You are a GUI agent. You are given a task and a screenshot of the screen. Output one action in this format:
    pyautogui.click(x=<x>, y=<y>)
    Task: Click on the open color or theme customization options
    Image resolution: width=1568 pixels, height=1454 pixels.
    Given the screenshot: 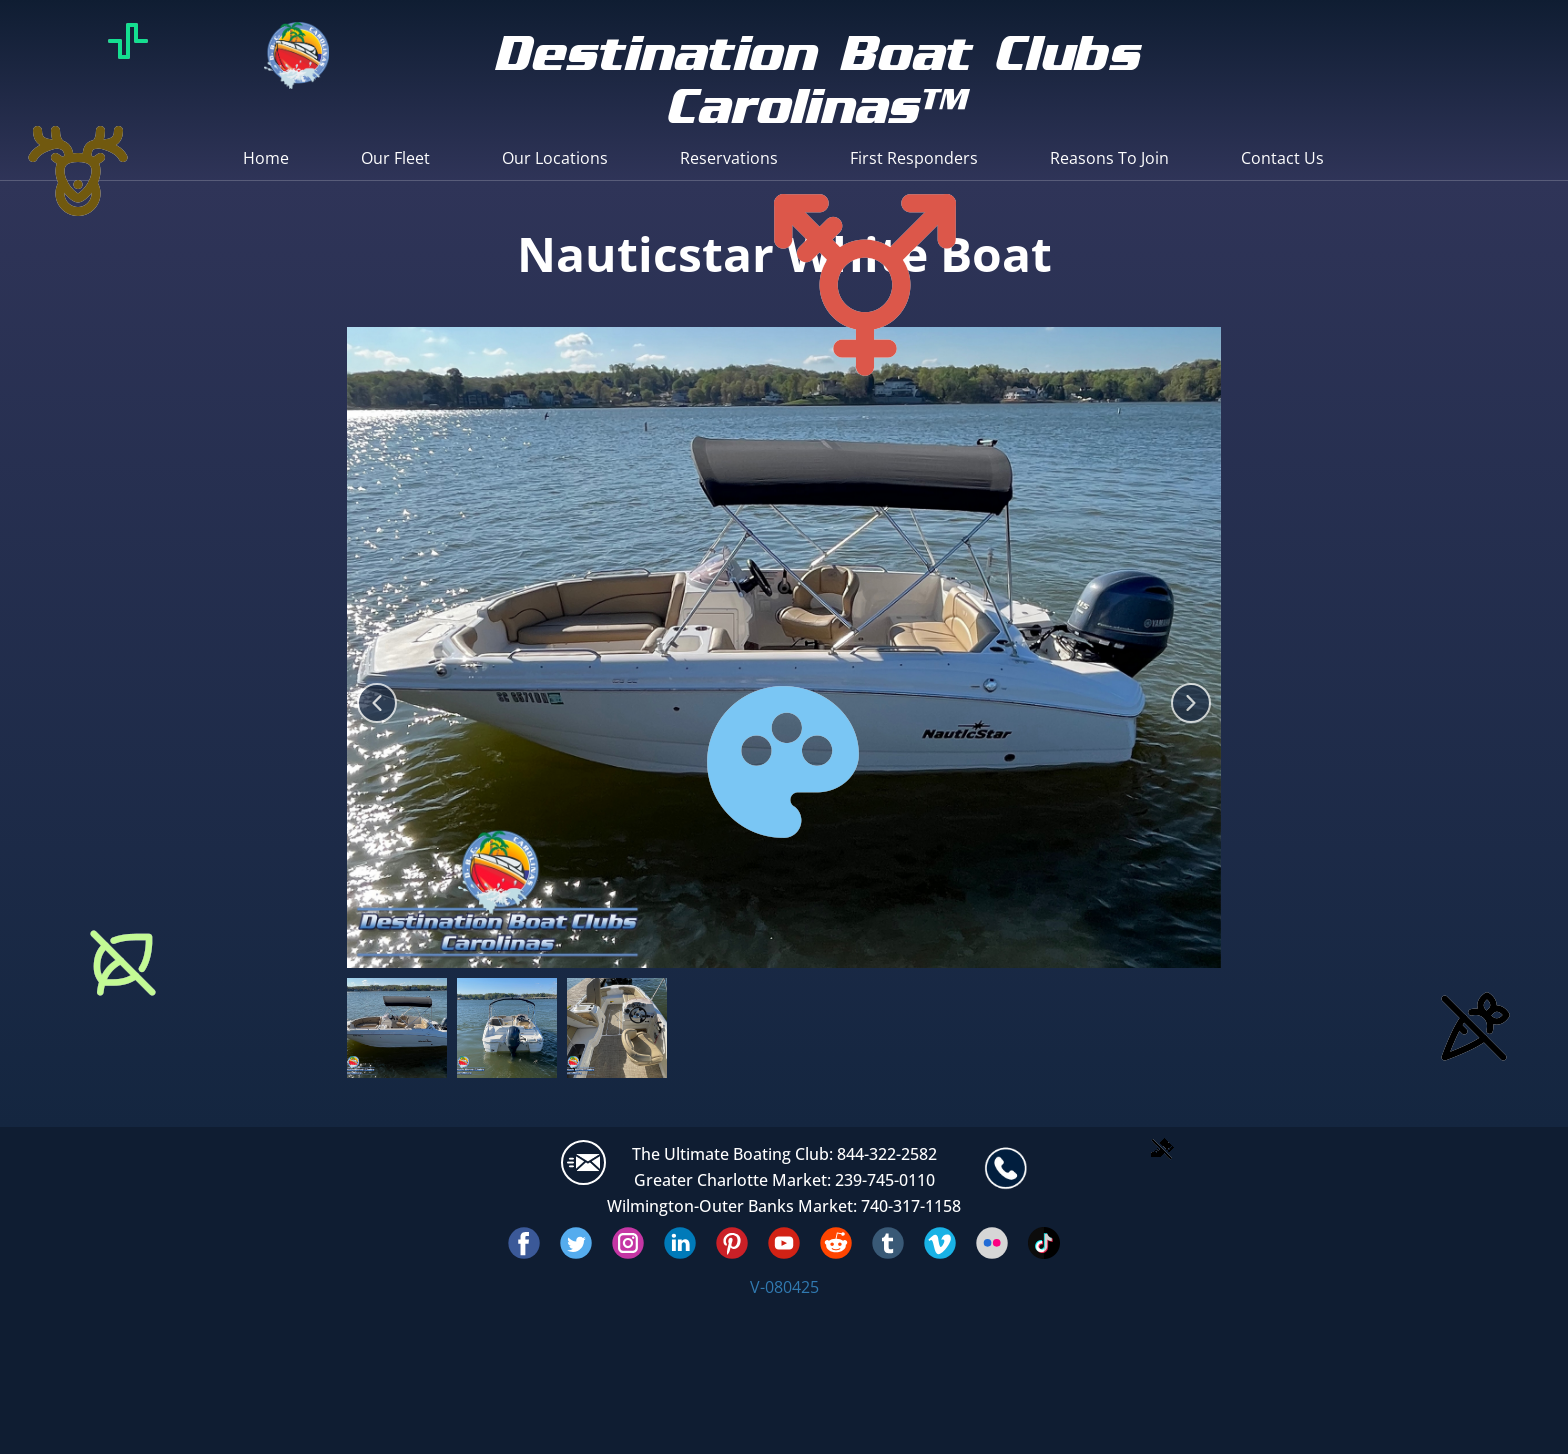 What is the action you would take?
    pyautogui.click(x=783, y=762)
    